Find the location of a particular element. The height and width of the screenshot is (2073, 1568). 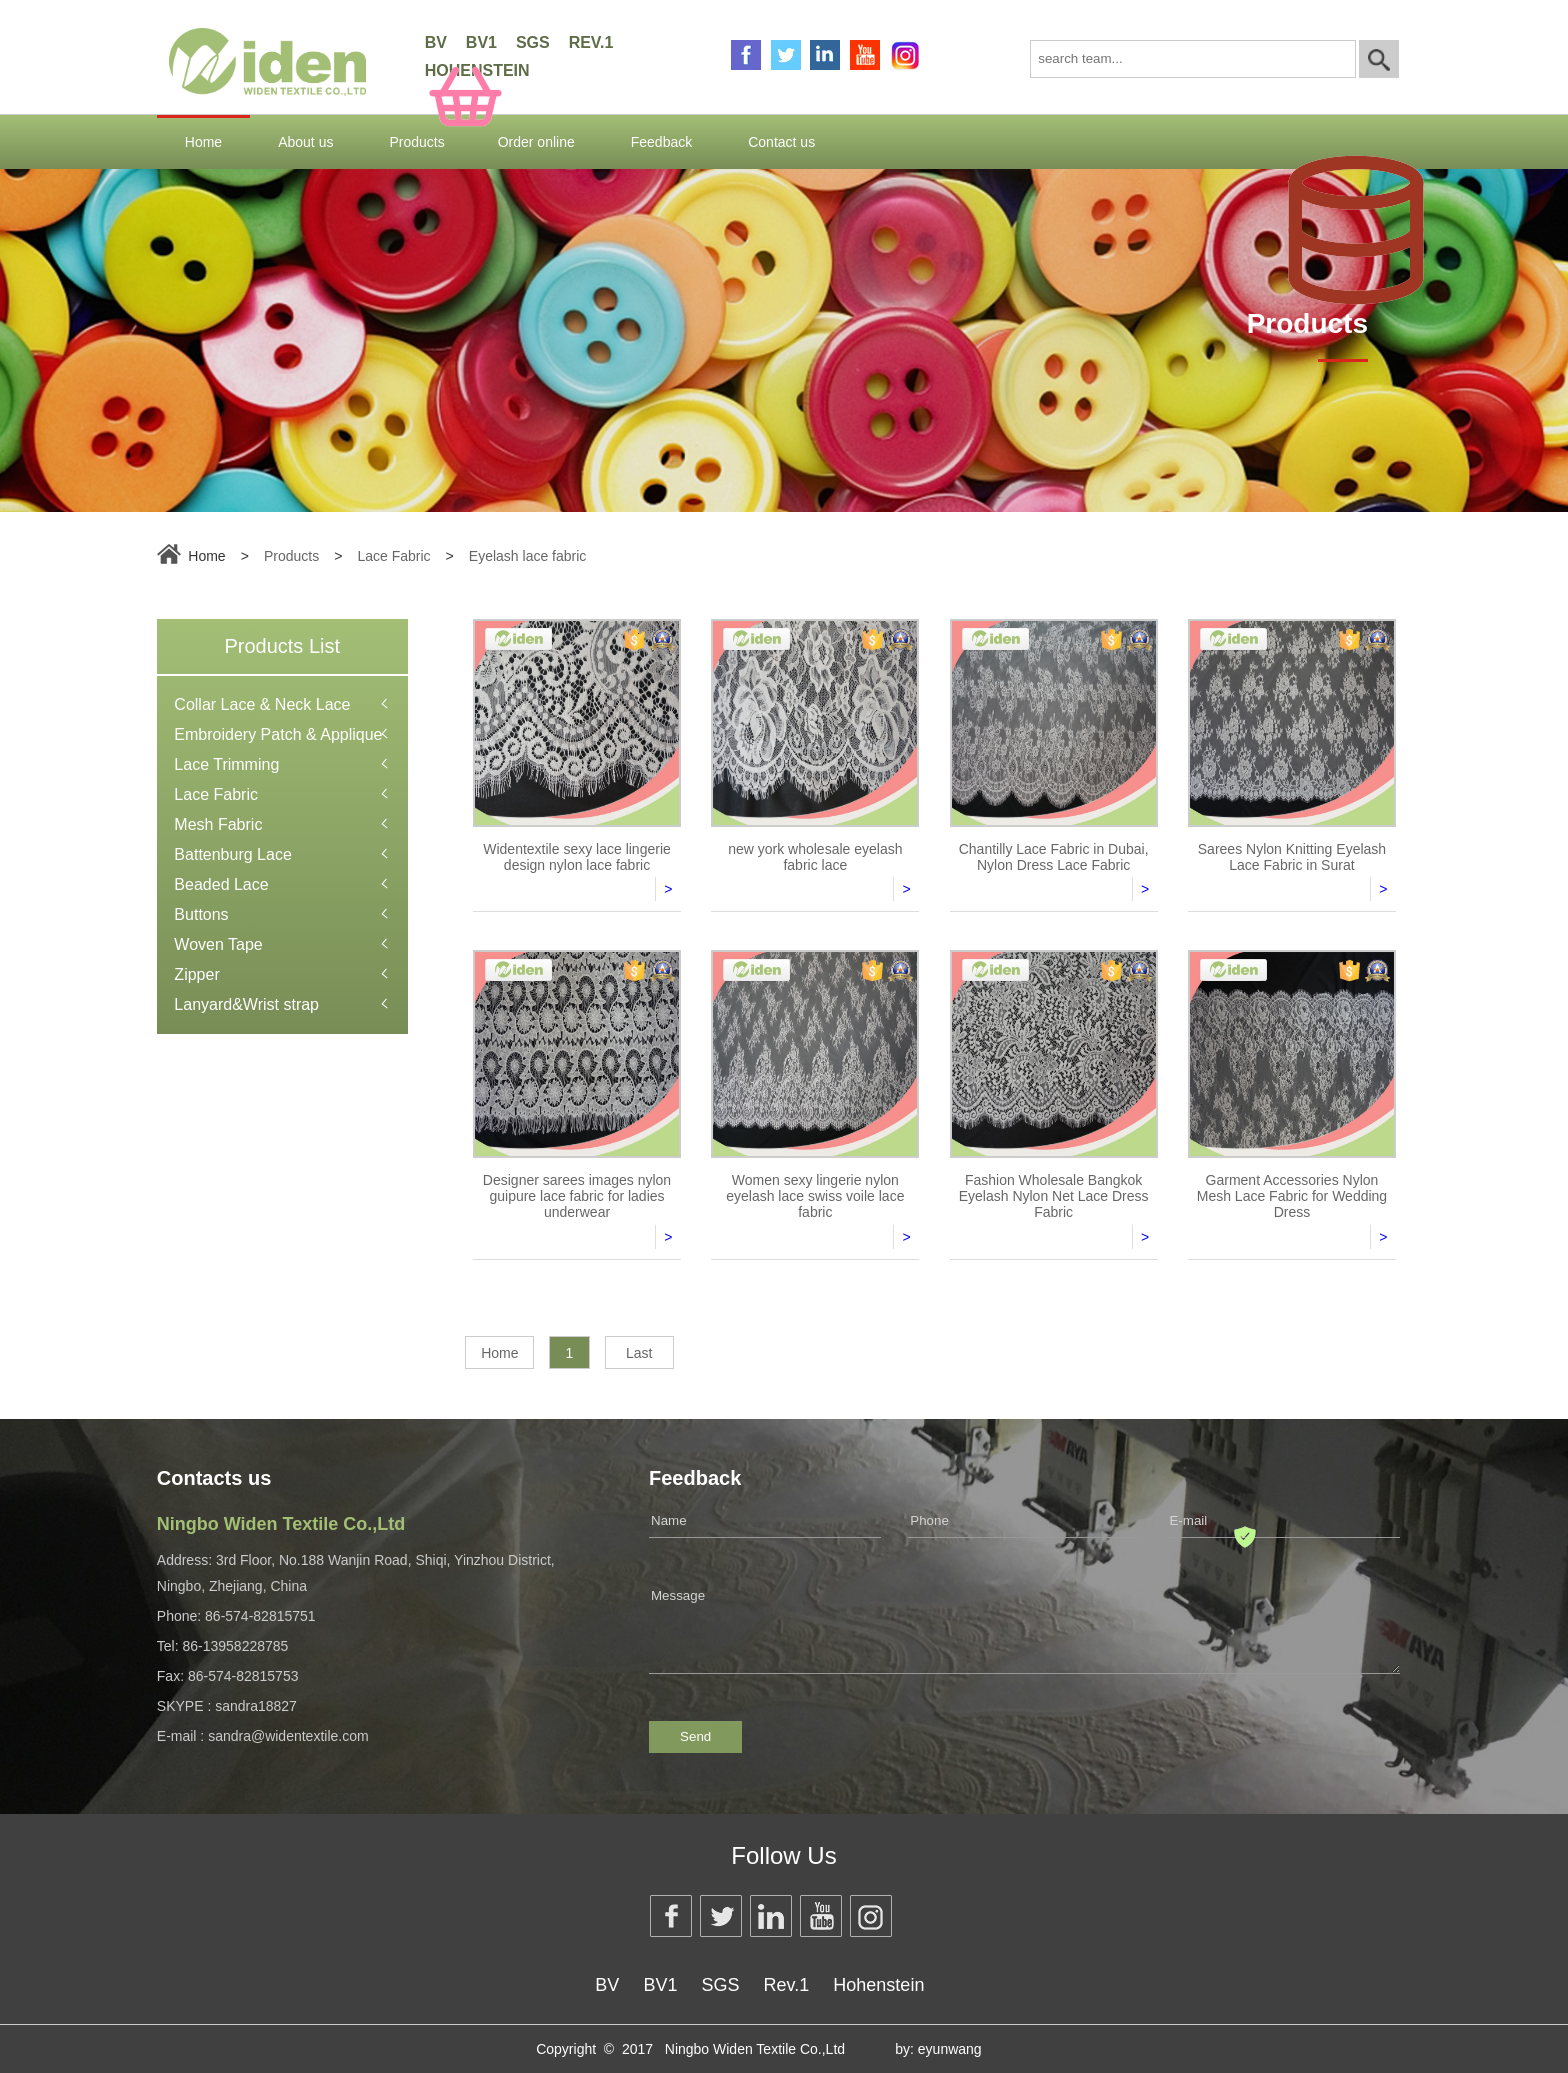

view your shopping basket is located at coordinates (465, 96).